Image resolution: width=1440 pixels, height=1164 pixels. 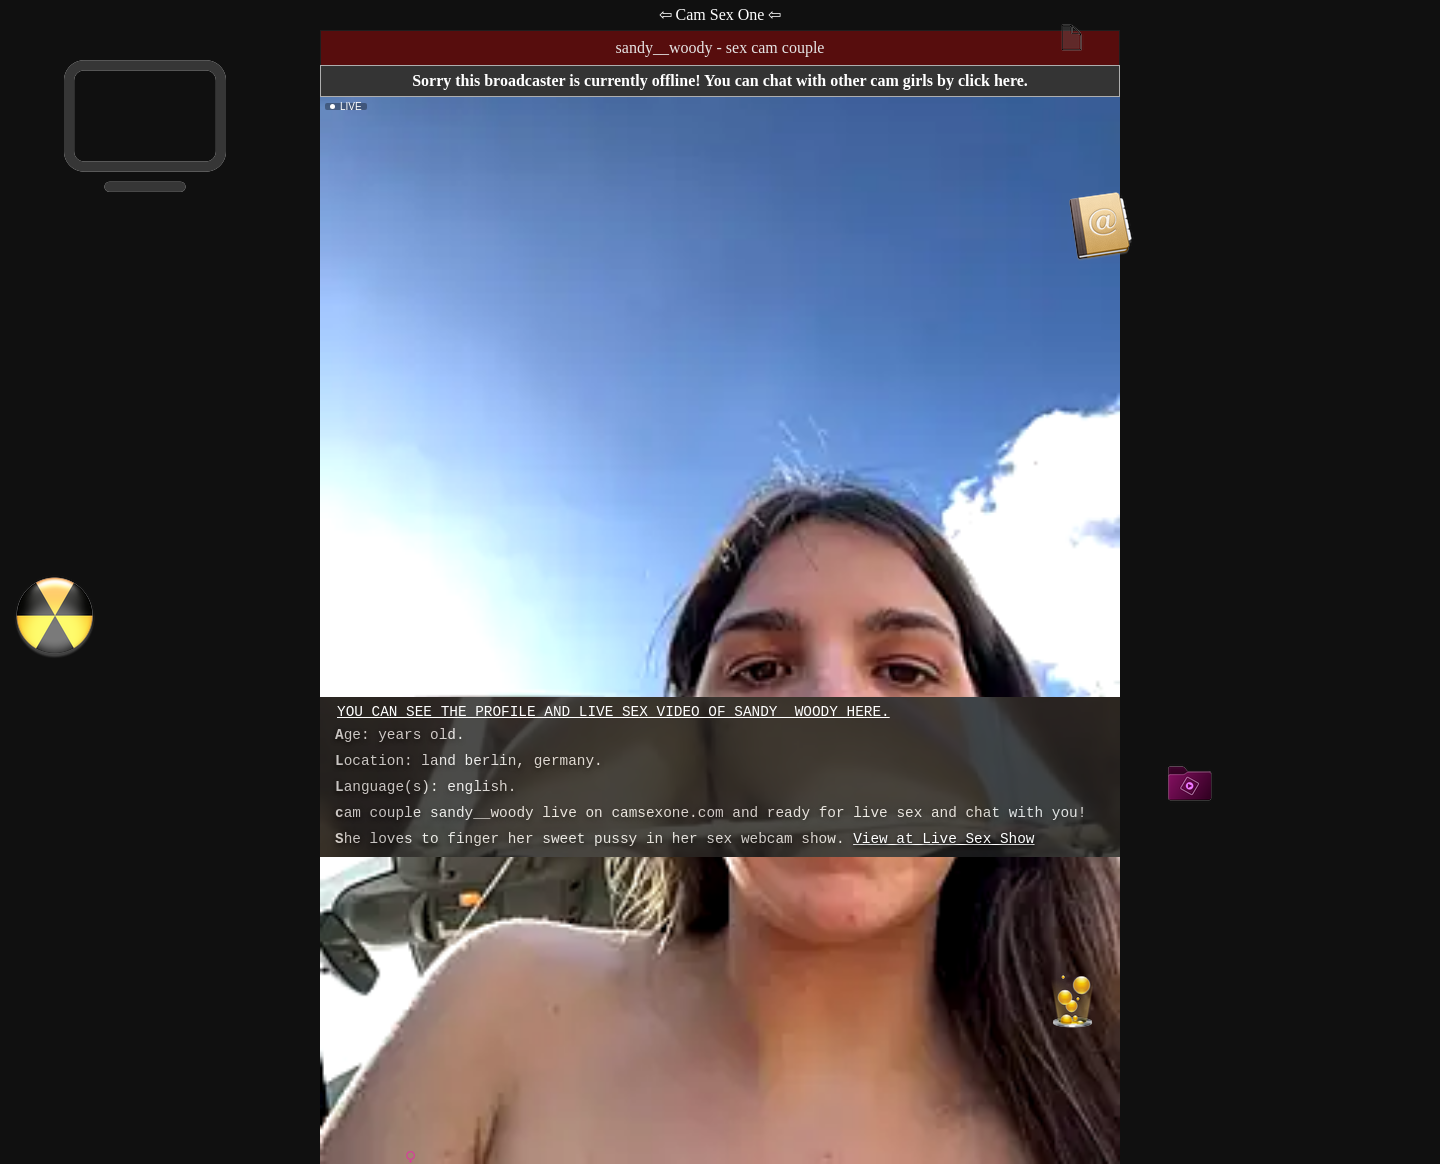 What do you see at coordinates (1100, 226) in the screenshot?
I see `open contacts or address book` at bounding box center [1100, 226].